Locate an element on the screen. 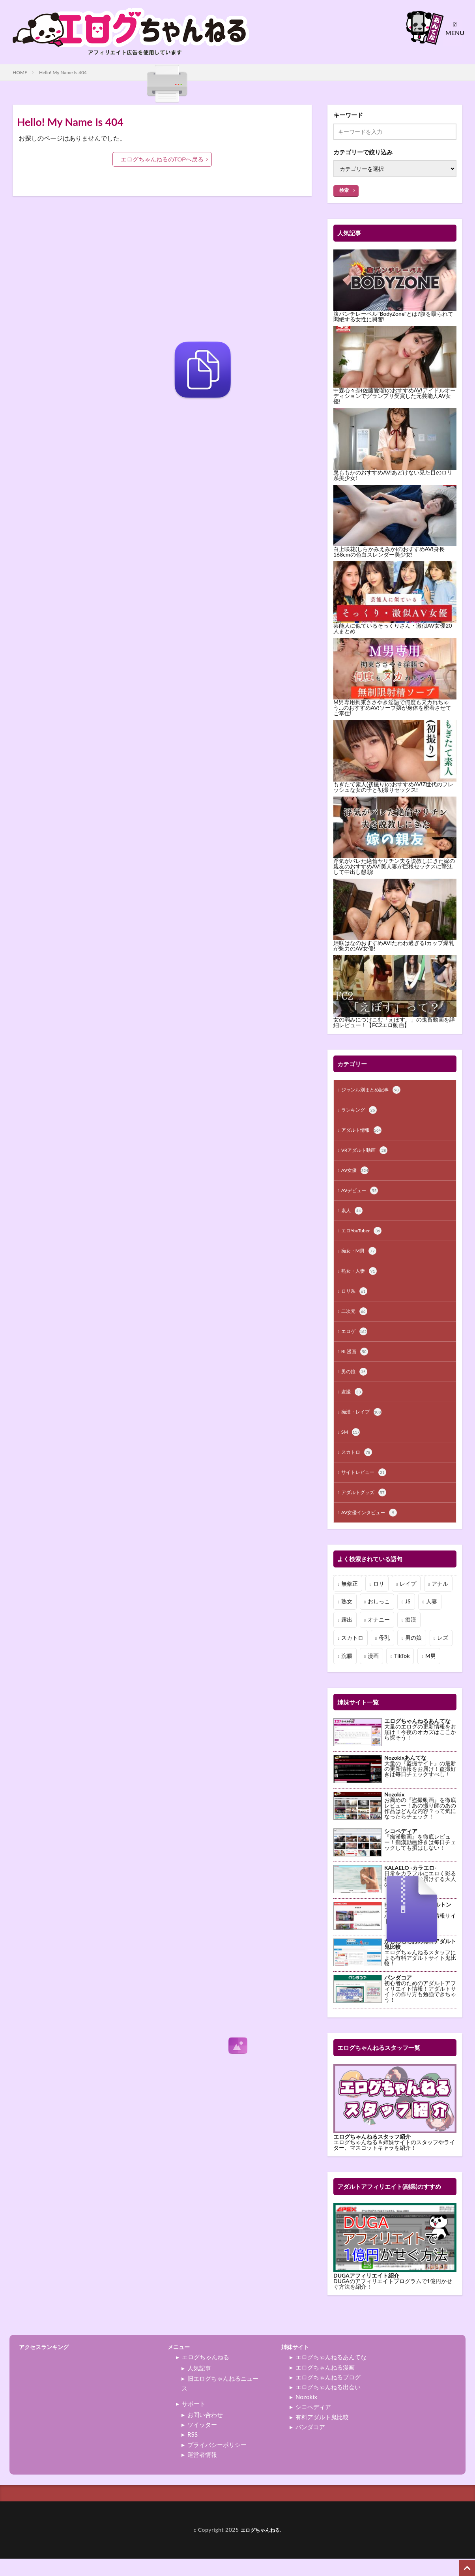 This screenshot has width=475, height=2576. a compressed bzdvi document file is located at coordinates (412, 1910).